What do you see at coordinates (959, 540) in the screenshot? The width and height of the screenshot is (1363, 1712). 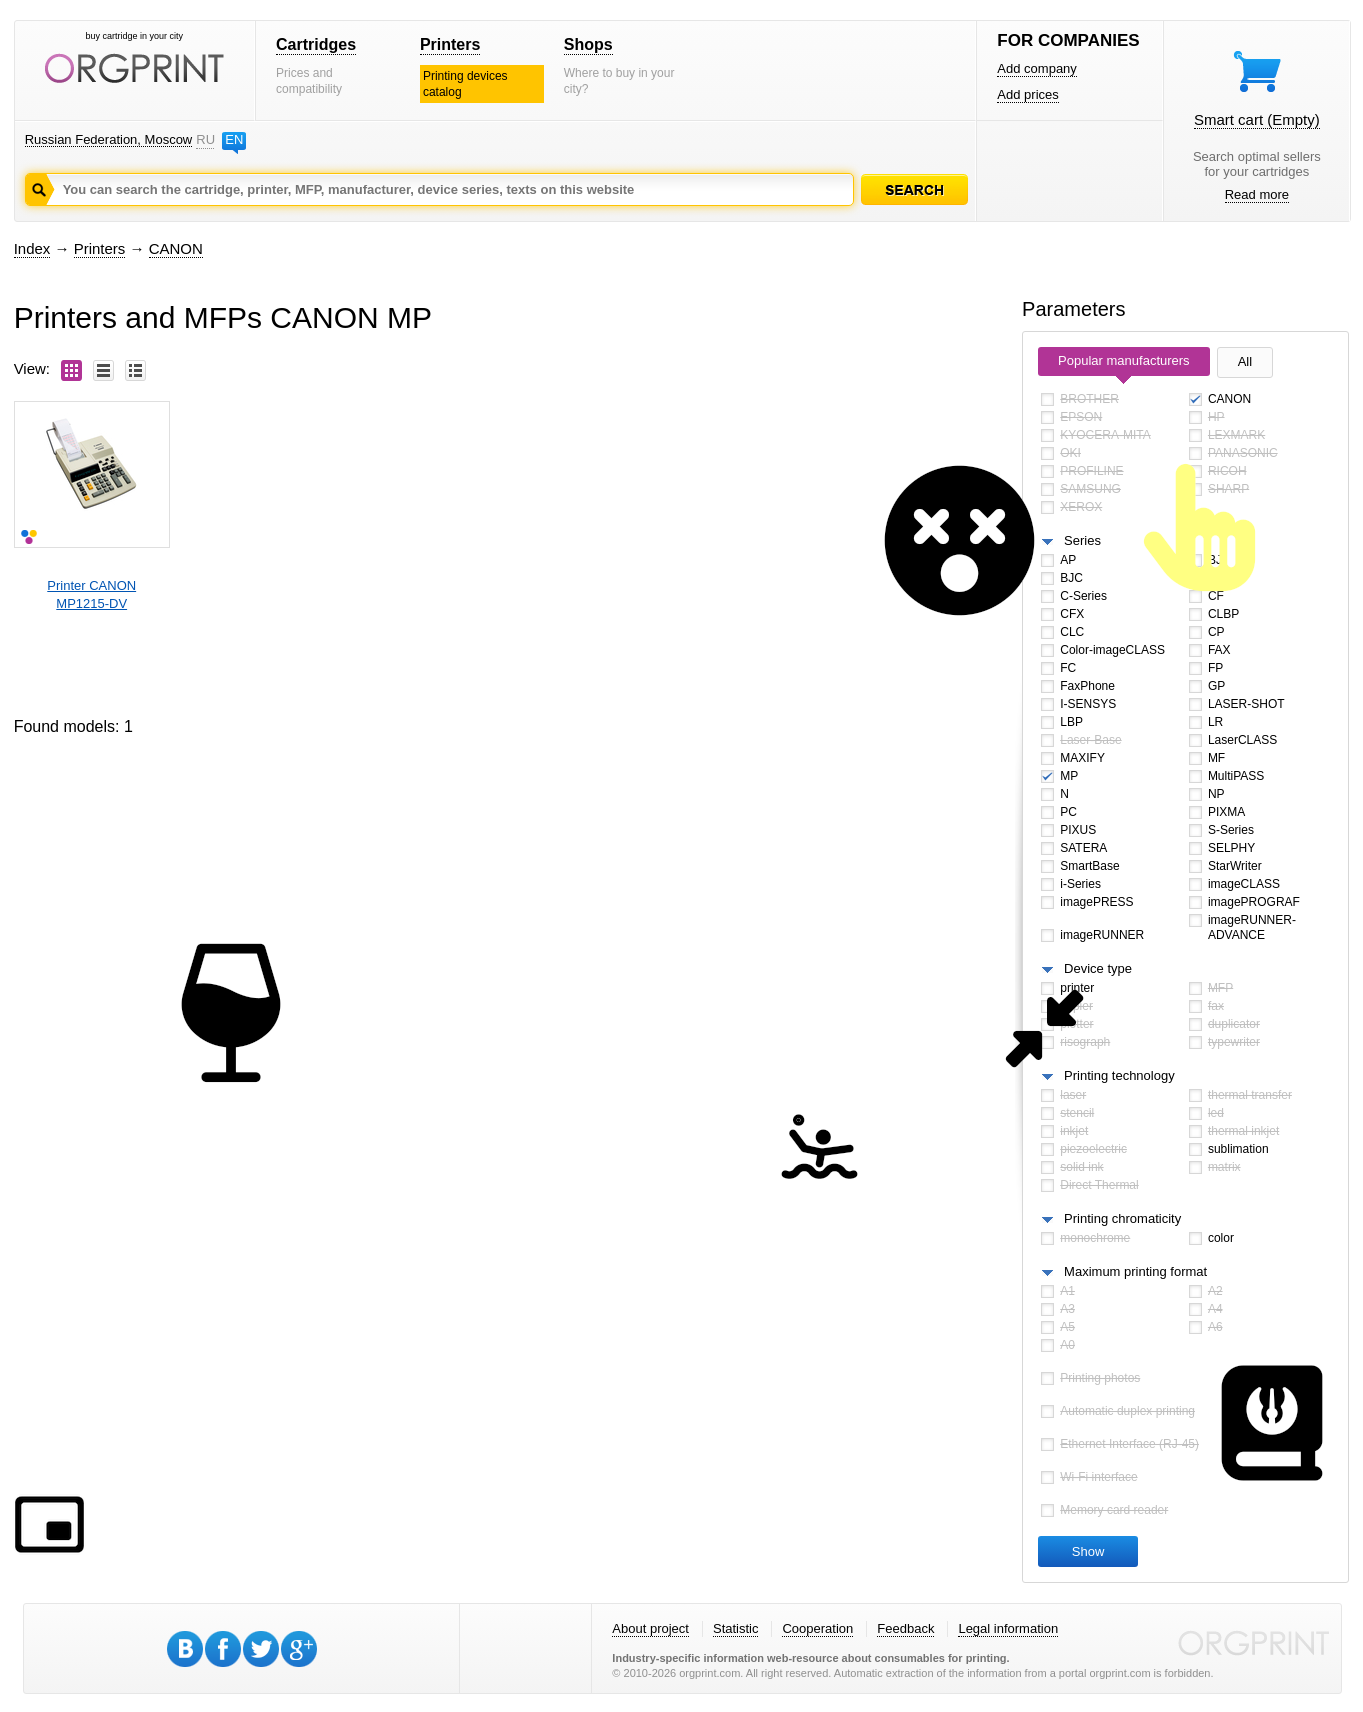 I see `indicates an error or system crash` at bounding box center [959, 540].